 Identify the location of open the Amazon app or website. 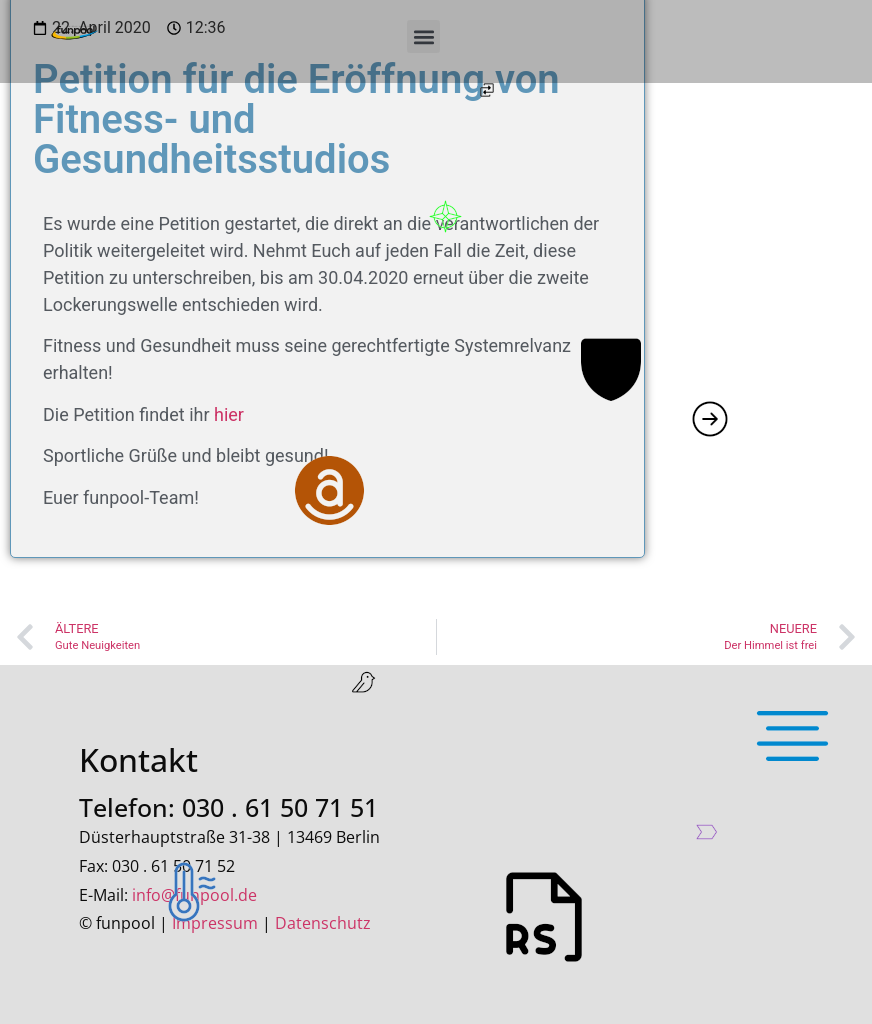
(329, 490).